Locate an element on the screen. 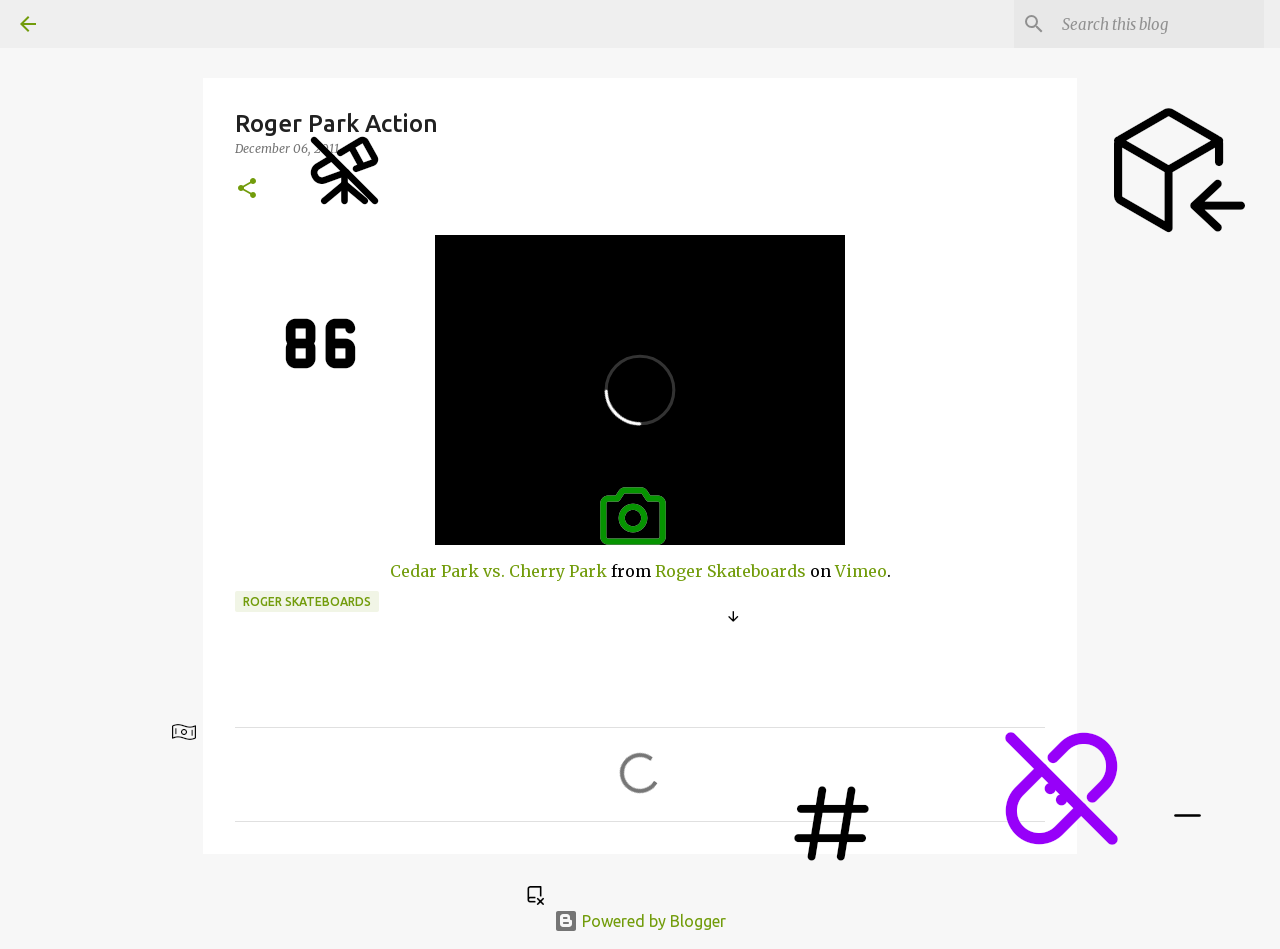  scroll down or view more content is located at coordinates (733, 616).